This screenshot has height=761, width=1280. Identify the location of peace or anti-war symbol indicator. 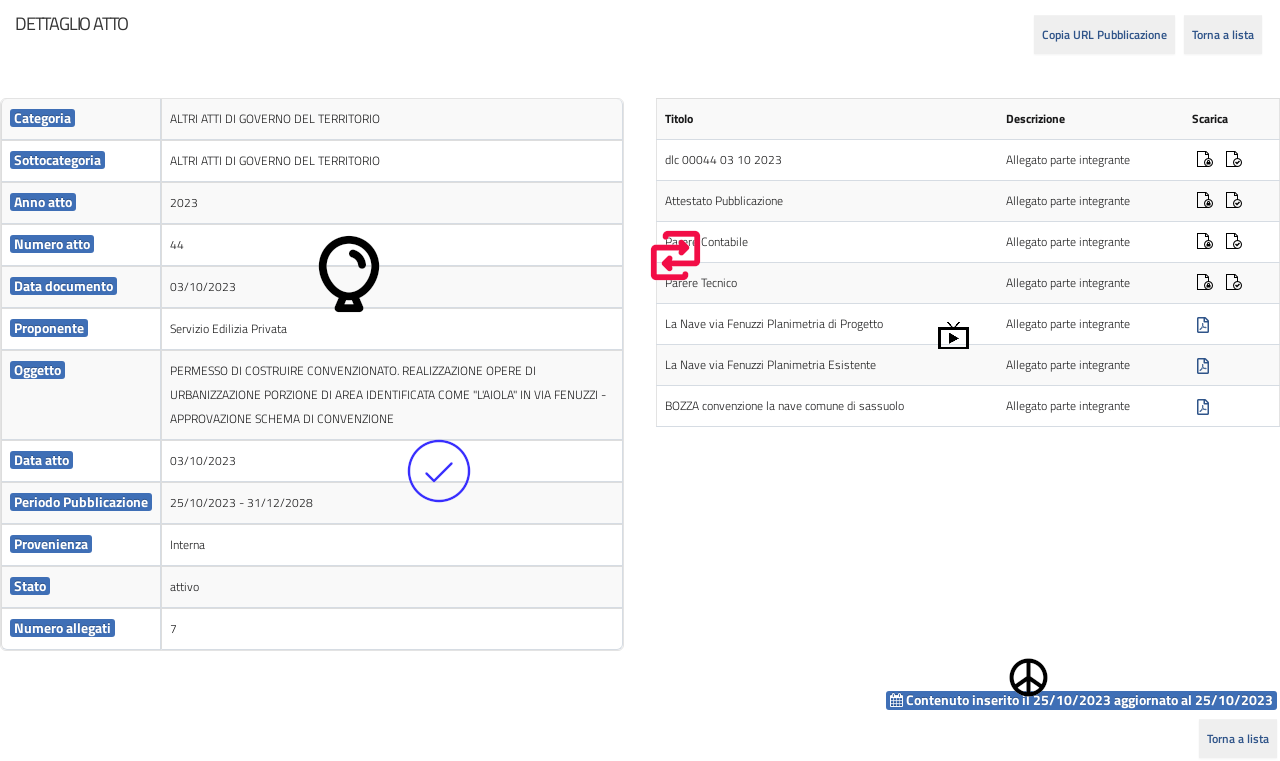
(1028, 677).